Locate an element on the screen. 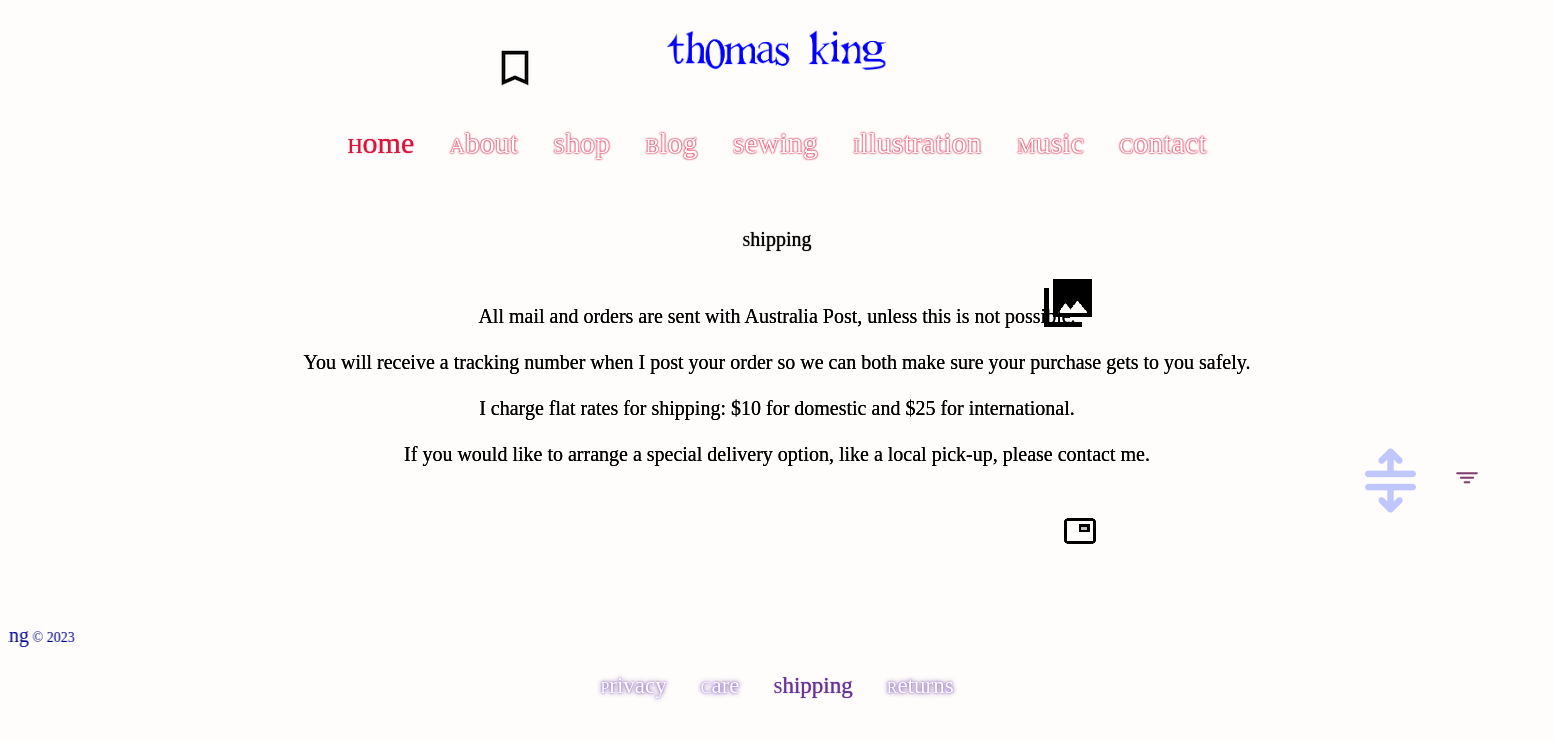 Image resolution: width=1554 pixels, height=740 pixels. bookmark this item is located at coordinates (515, 68).